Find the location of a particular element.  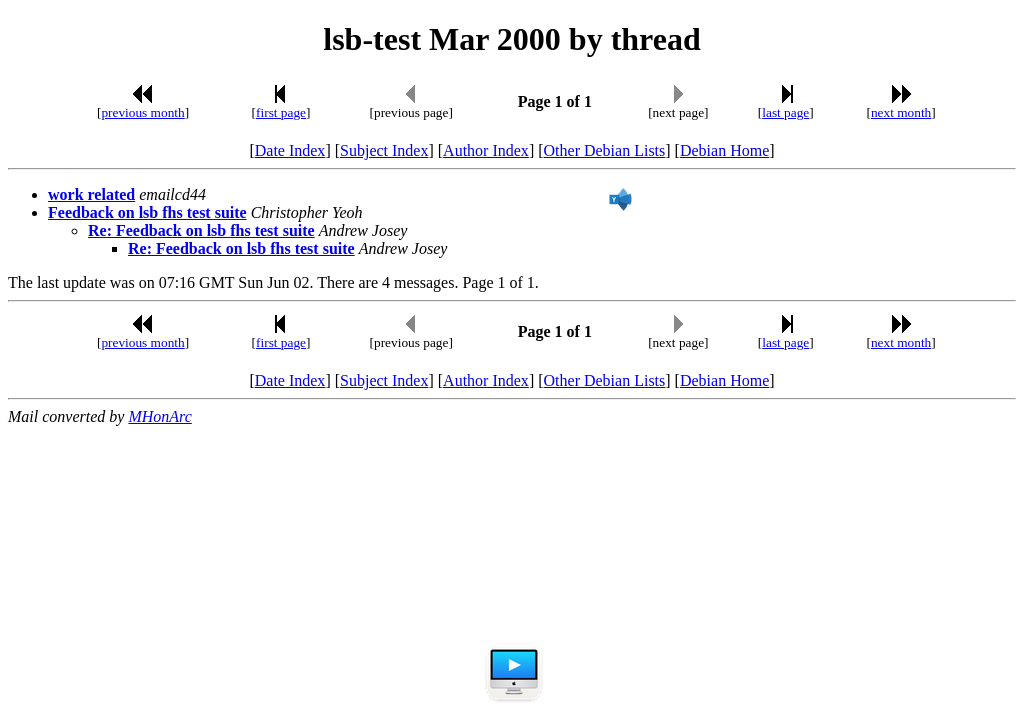

open variety slideshow app is located at coordinates (514, 672).